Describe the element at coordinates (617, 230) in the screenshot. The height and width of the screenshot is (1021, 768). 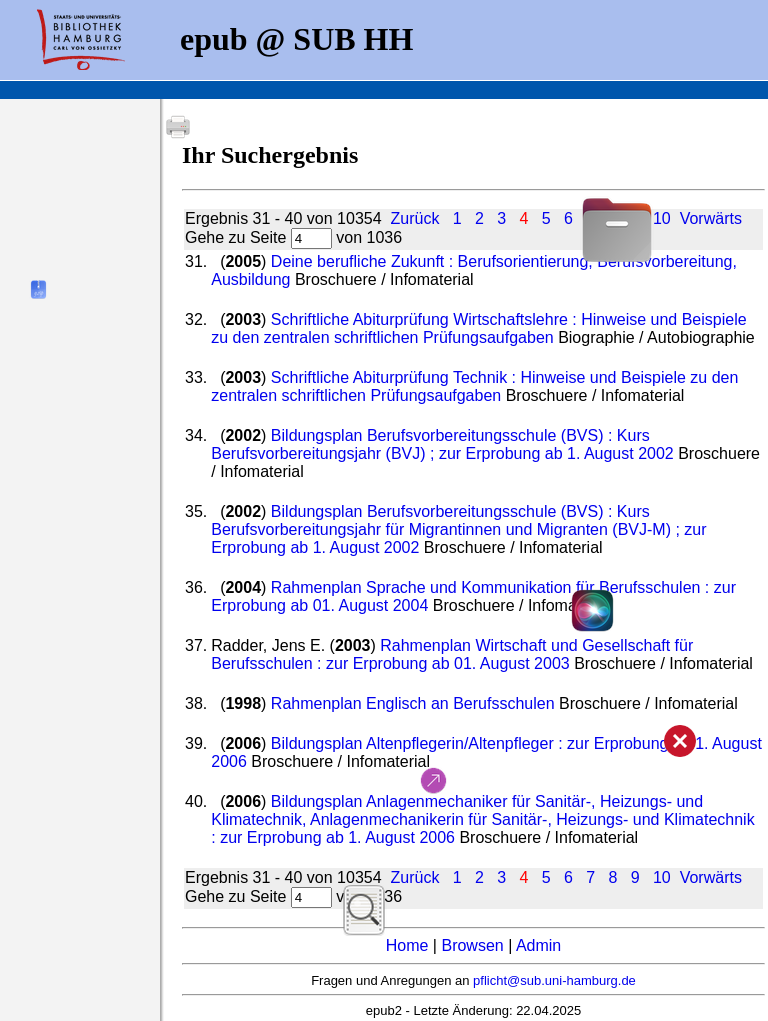
I see `open the nautilus file manager` at that location.